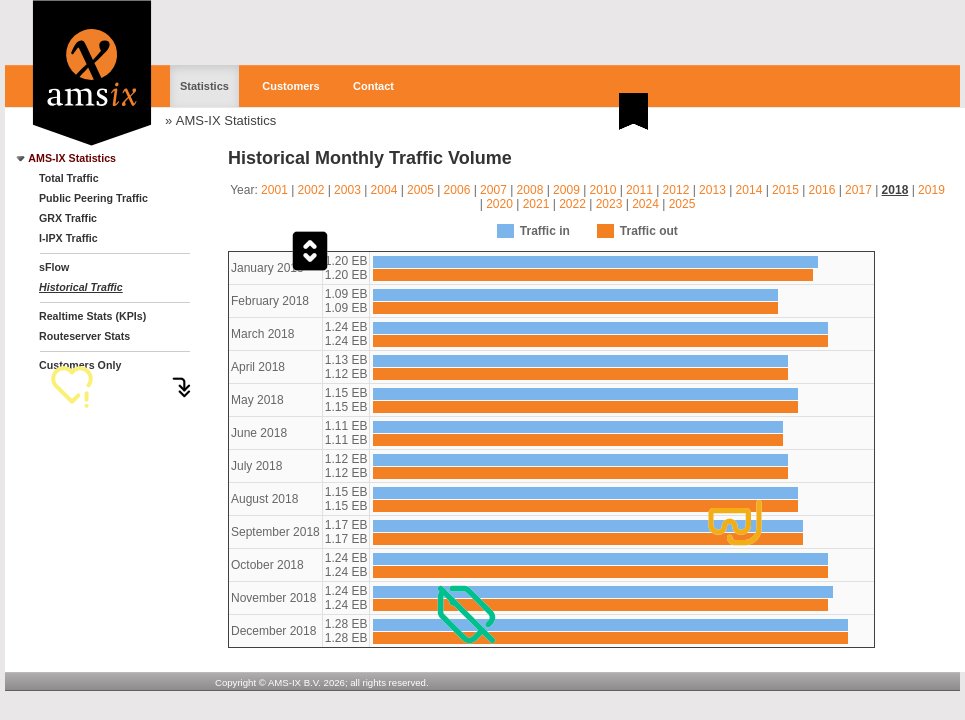  What do you see at coordinates (72, 385) in the screenshot?
I see `indicates an issue with a liked or favorited item` at bounding box center [72, 385].